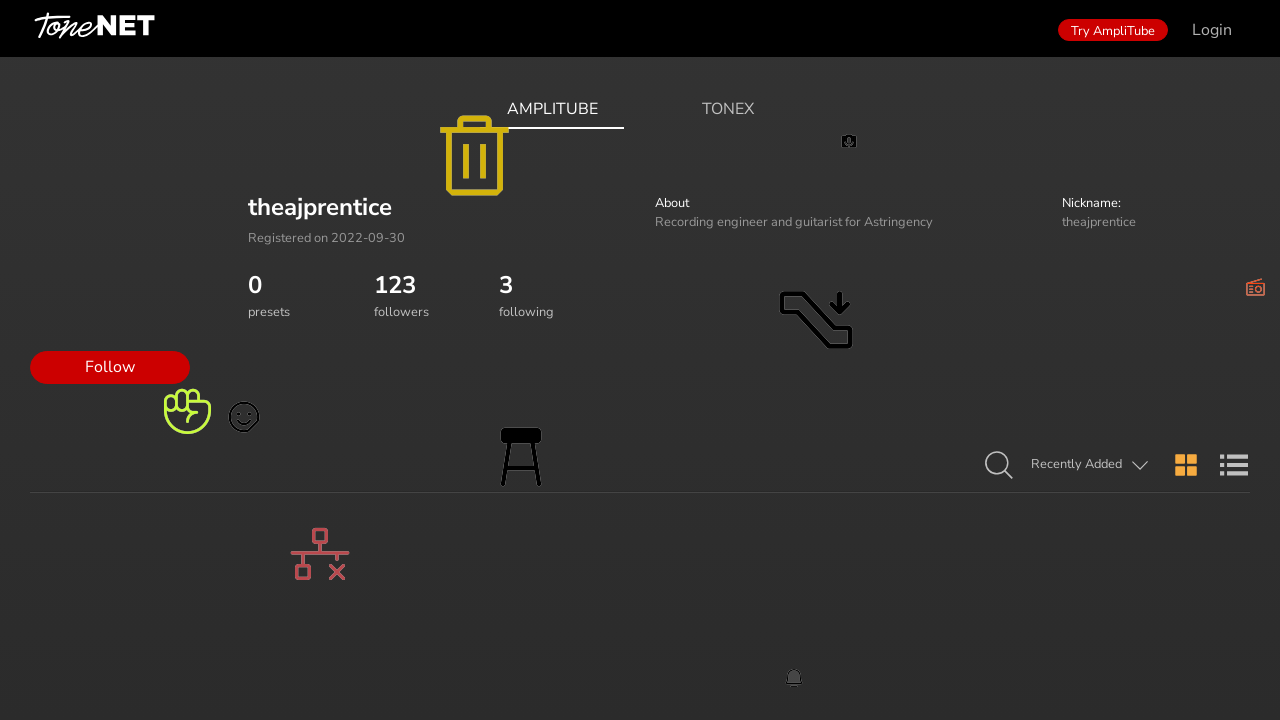 This screenshot has width=1280, height=720. Describe the element at coordinates (794, 678) in the screenshot. I see `view notifications` at that location.